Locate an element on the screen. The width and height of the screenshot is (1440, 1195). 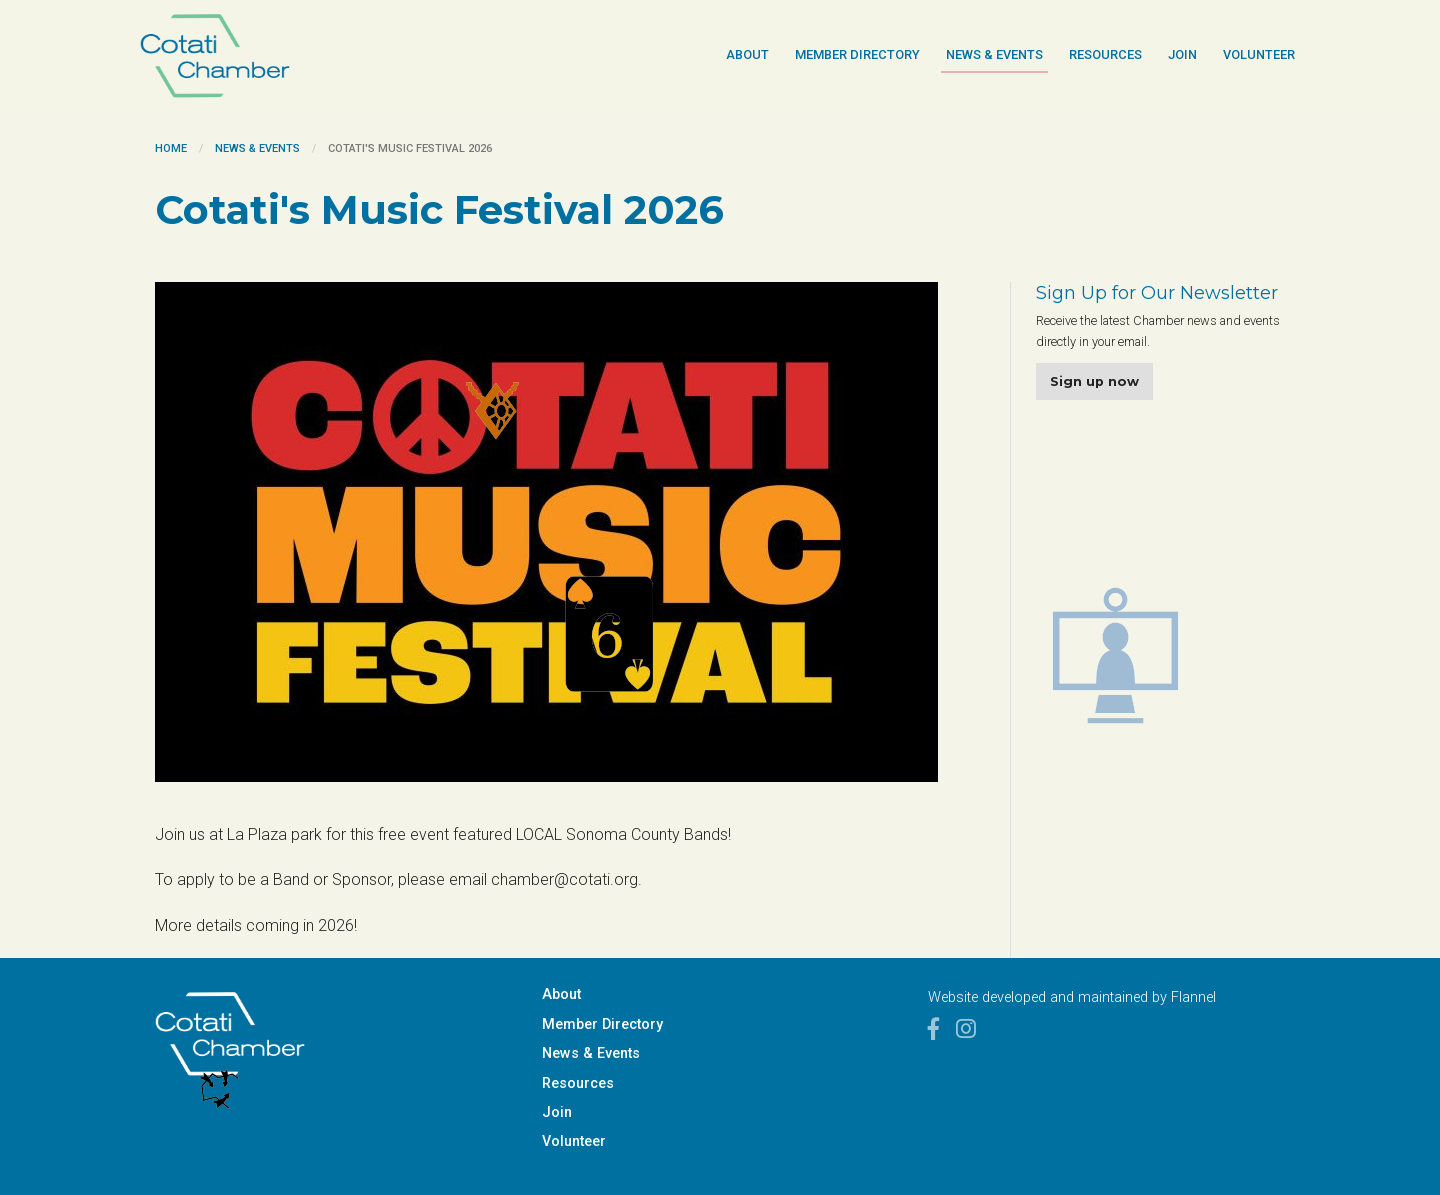
six of spades playing card is located at coordinates (609, 634).